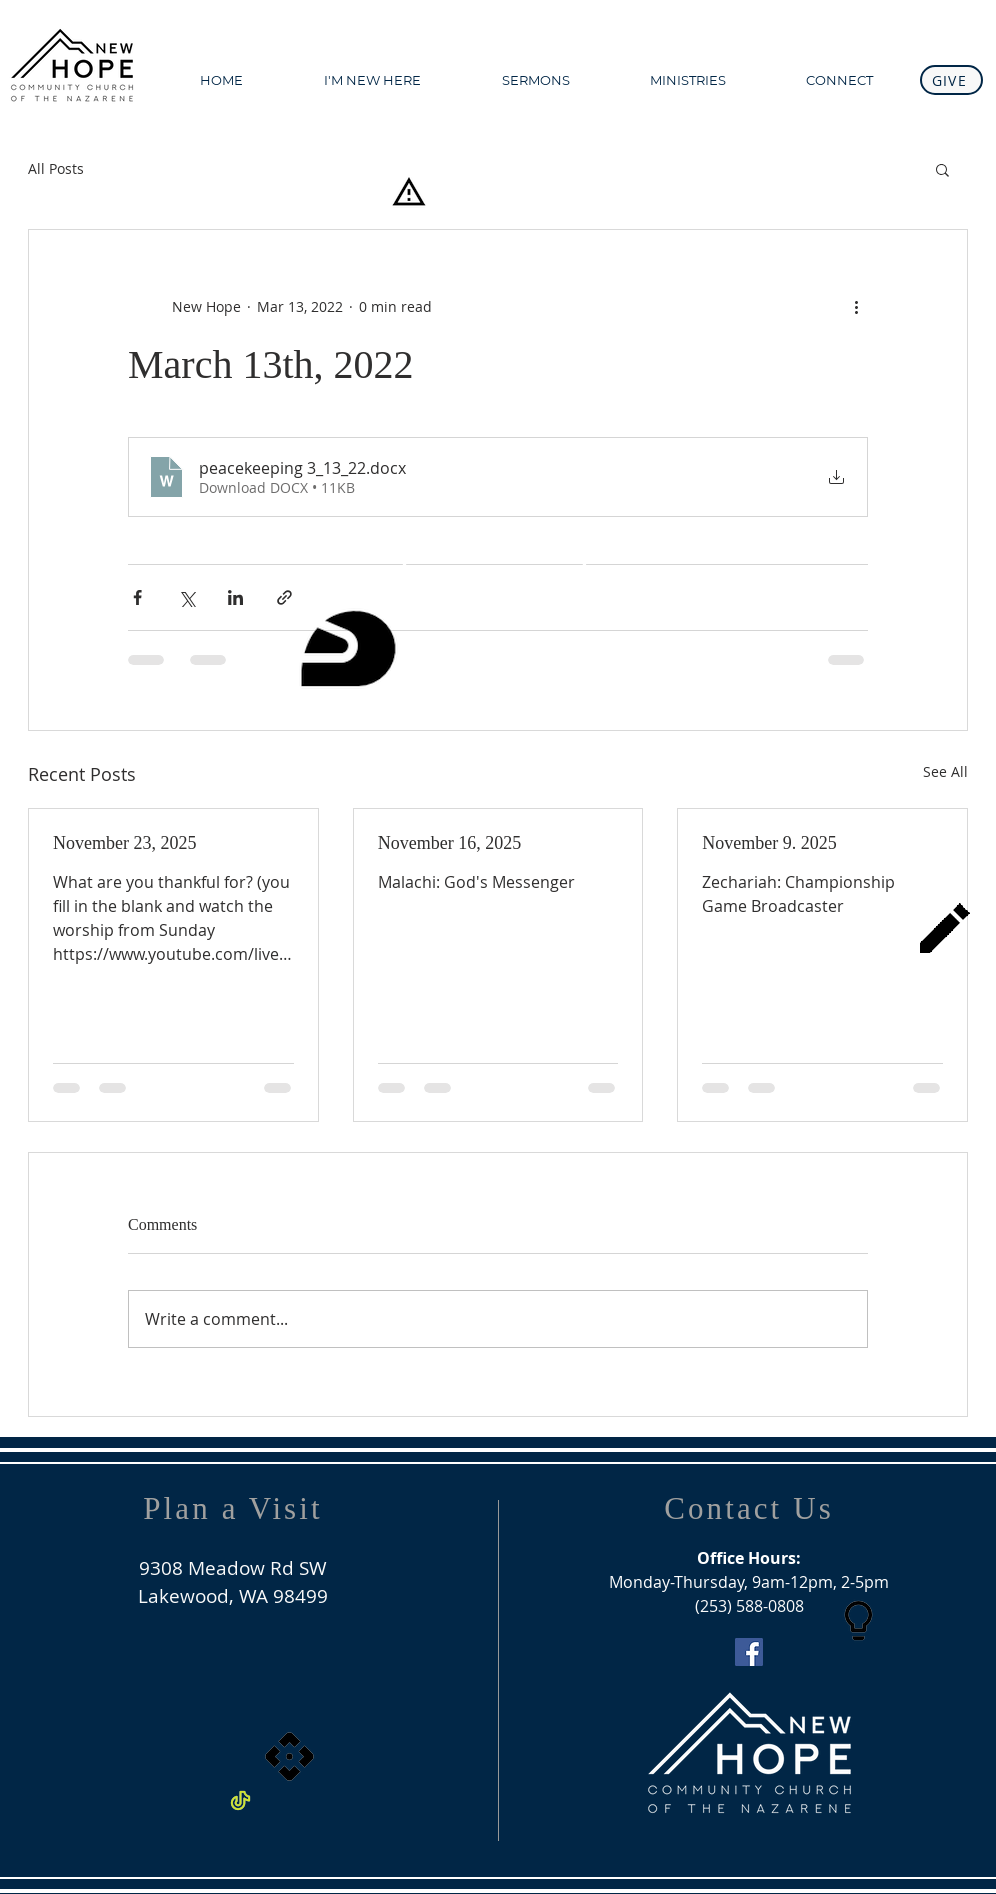  I want to click on open TikTok app, so click(240, 1800).